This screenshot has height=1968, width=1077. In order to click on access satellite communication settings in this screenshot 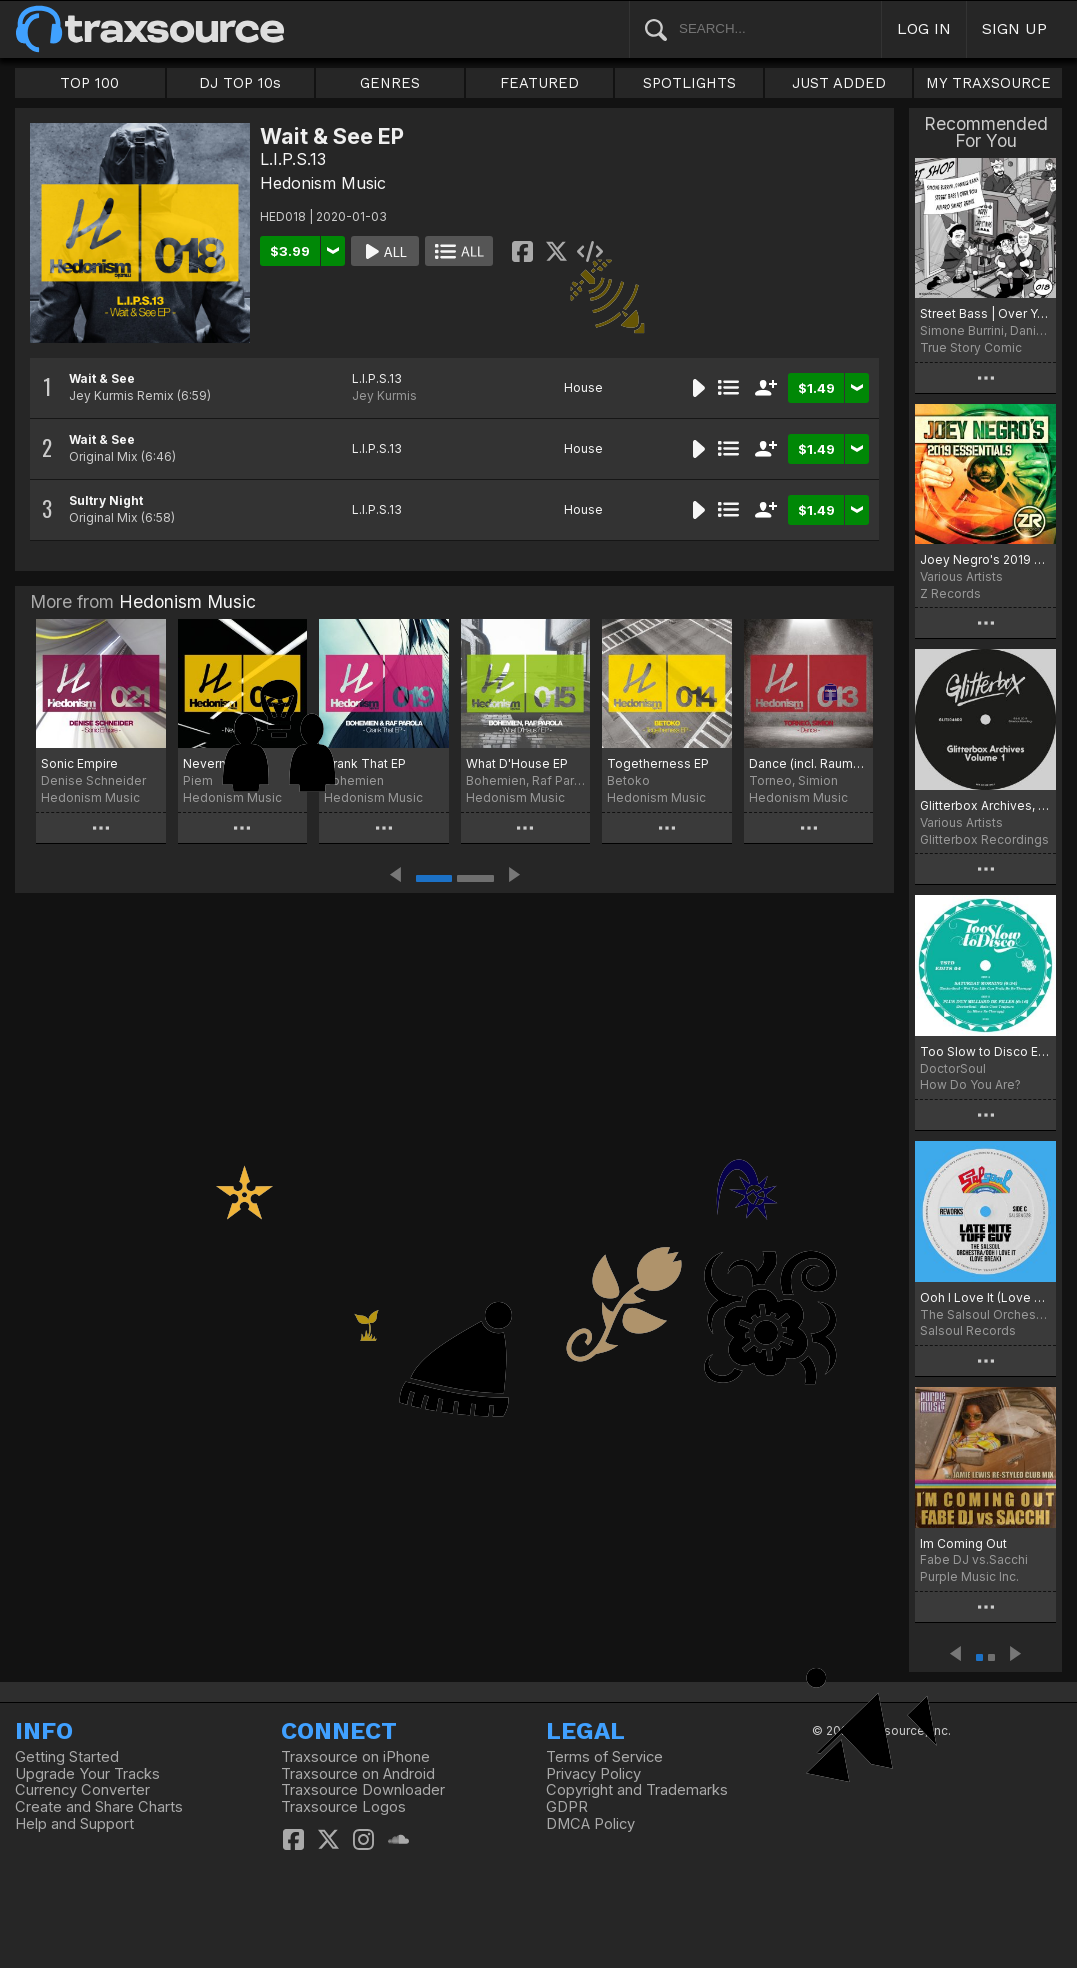, I will do `click(608, 297)`.